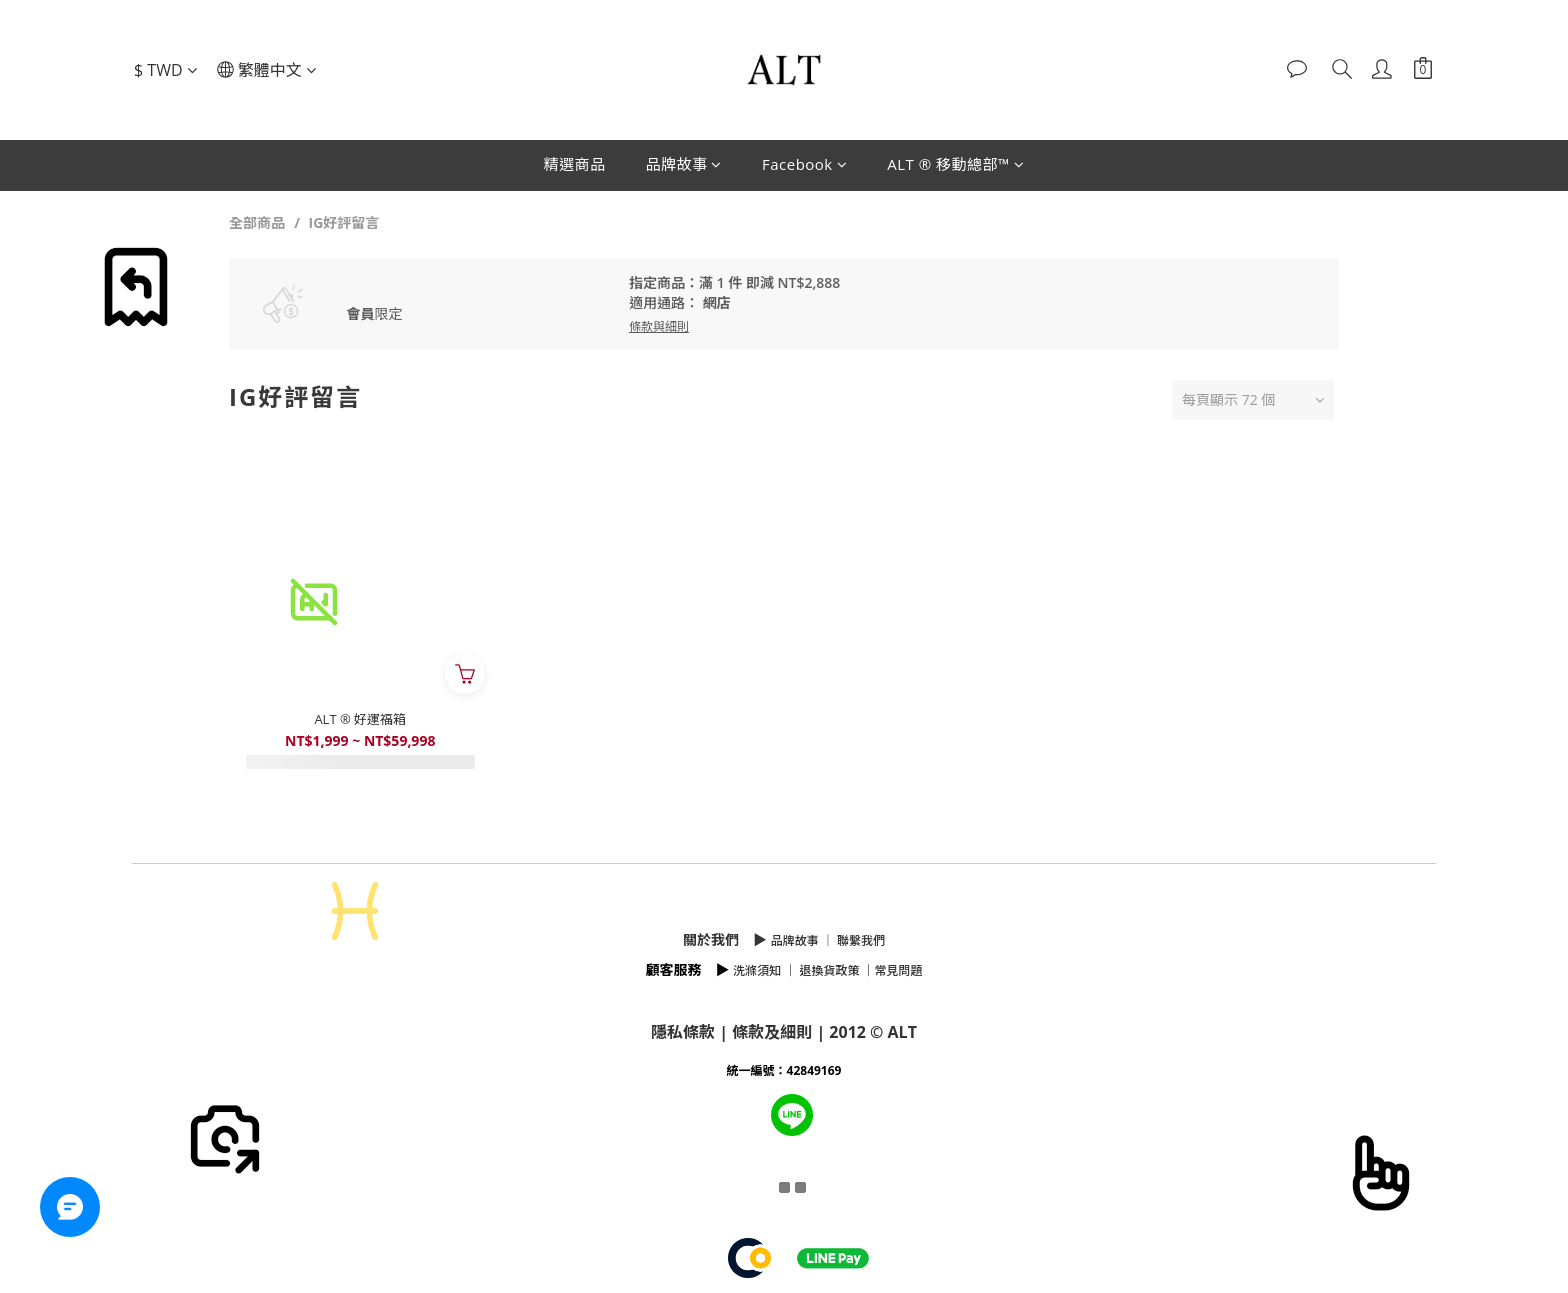 The width and height of the screenshot is (1568, 1293). Describe the element at coordinates (136, 287) in the screenshot. I see `request a refund for a purchase` at that location.